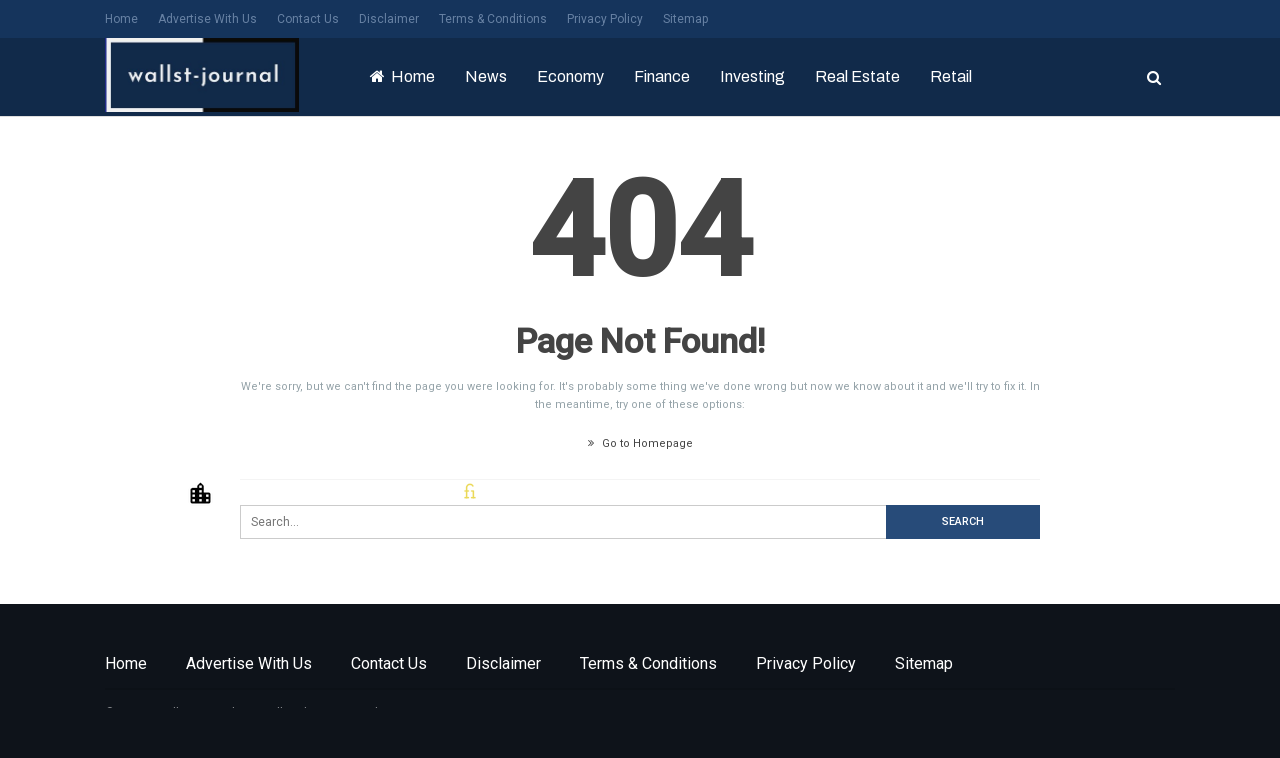 The image size is (1280, 758). I want to click on apply ligature formatting to selected text, so click(470, 491).